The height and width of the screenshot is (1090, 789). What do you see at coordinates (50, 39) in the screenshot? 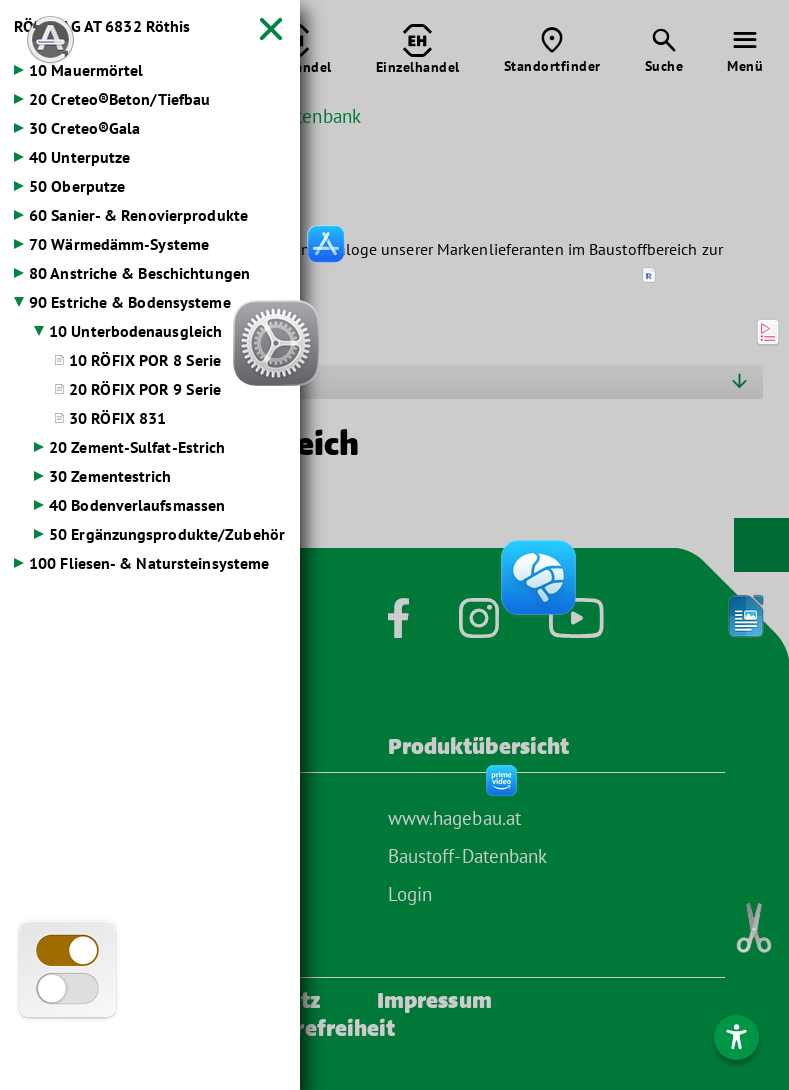
I see `check for system software updates` at bounding box center [50, 39].